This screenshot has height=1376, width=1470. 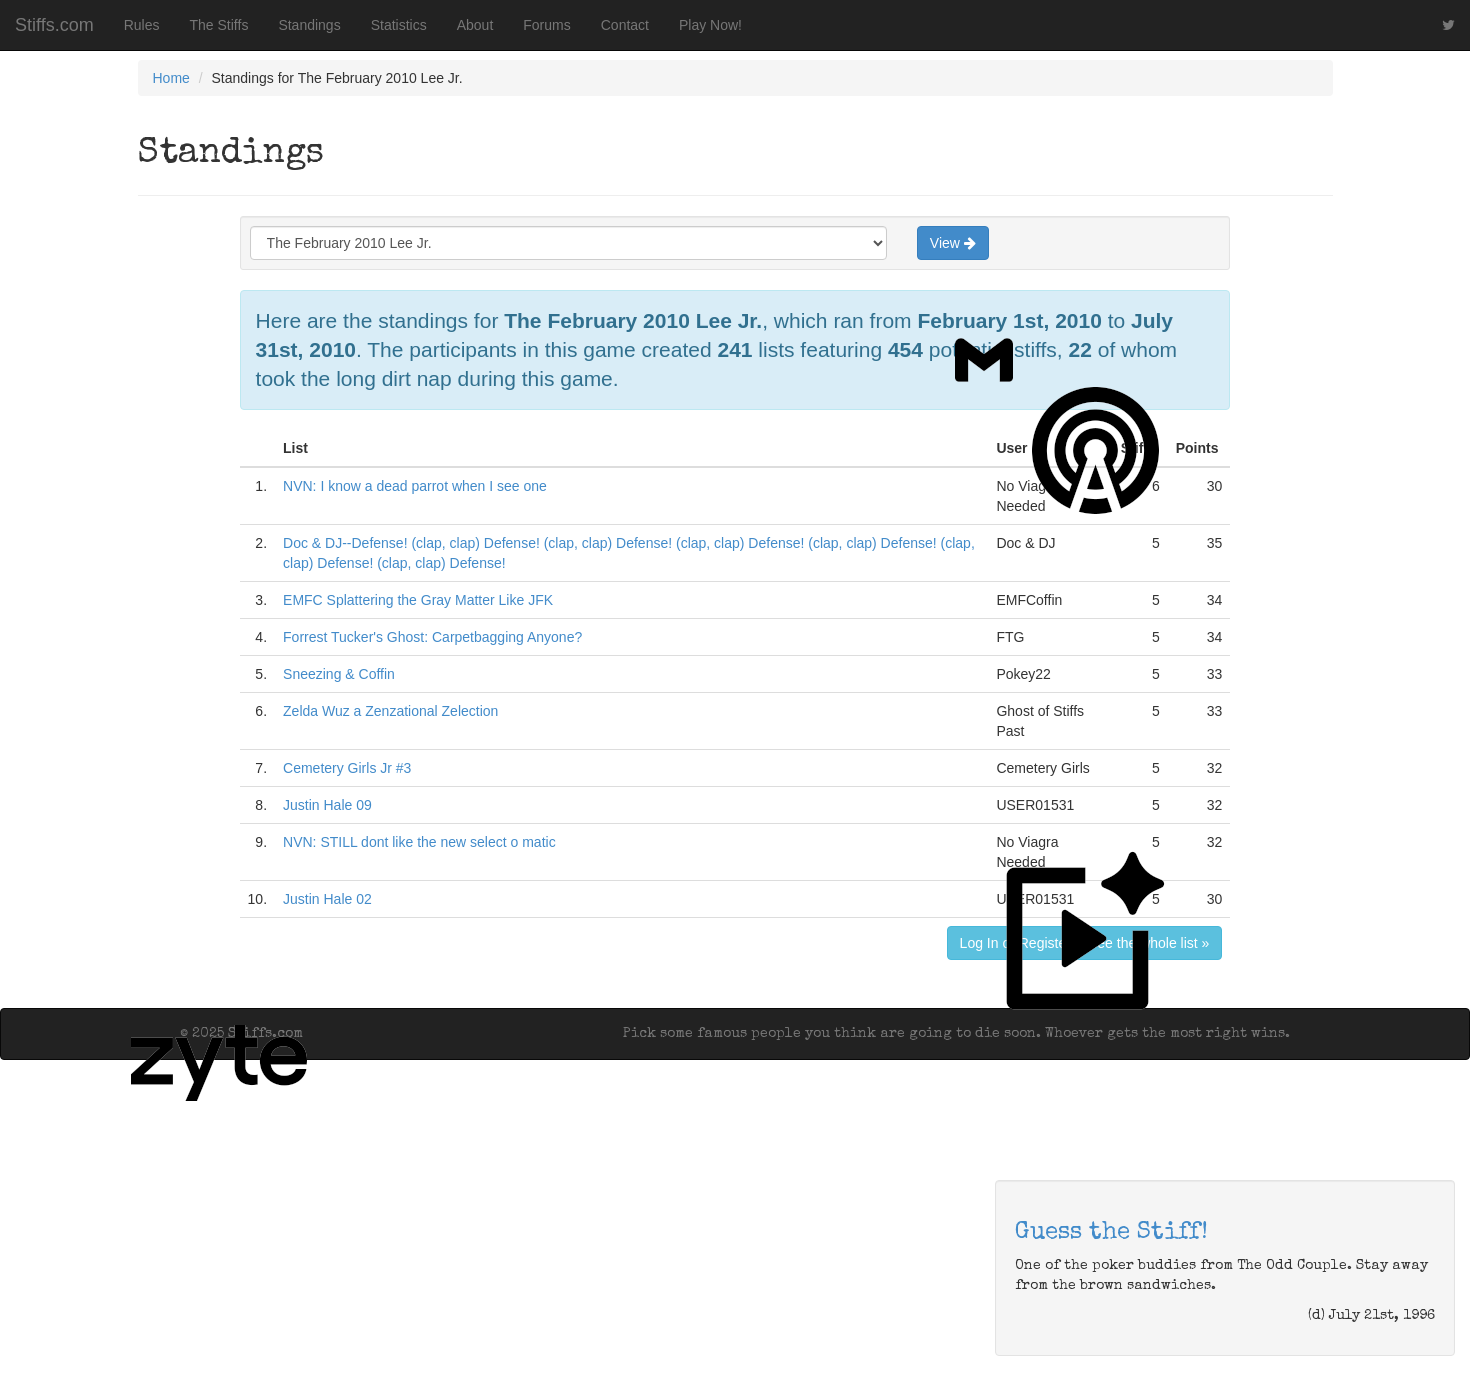 What do you see at coordinates (1095, 450) in the screenshot?
I see `open the AntennaPod podcast app` at bounding box center [1095, 450].